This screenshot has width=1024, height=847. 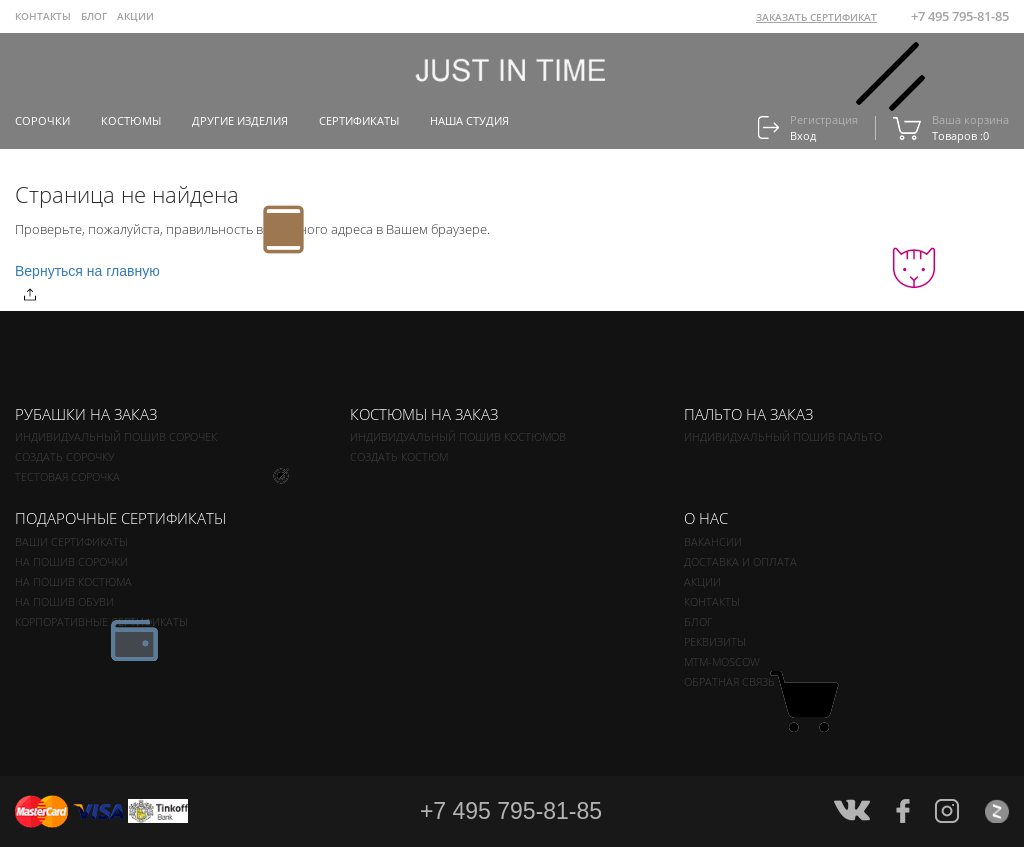 I want to click on access your wallet or payment methods, so click(x=133, y=642).